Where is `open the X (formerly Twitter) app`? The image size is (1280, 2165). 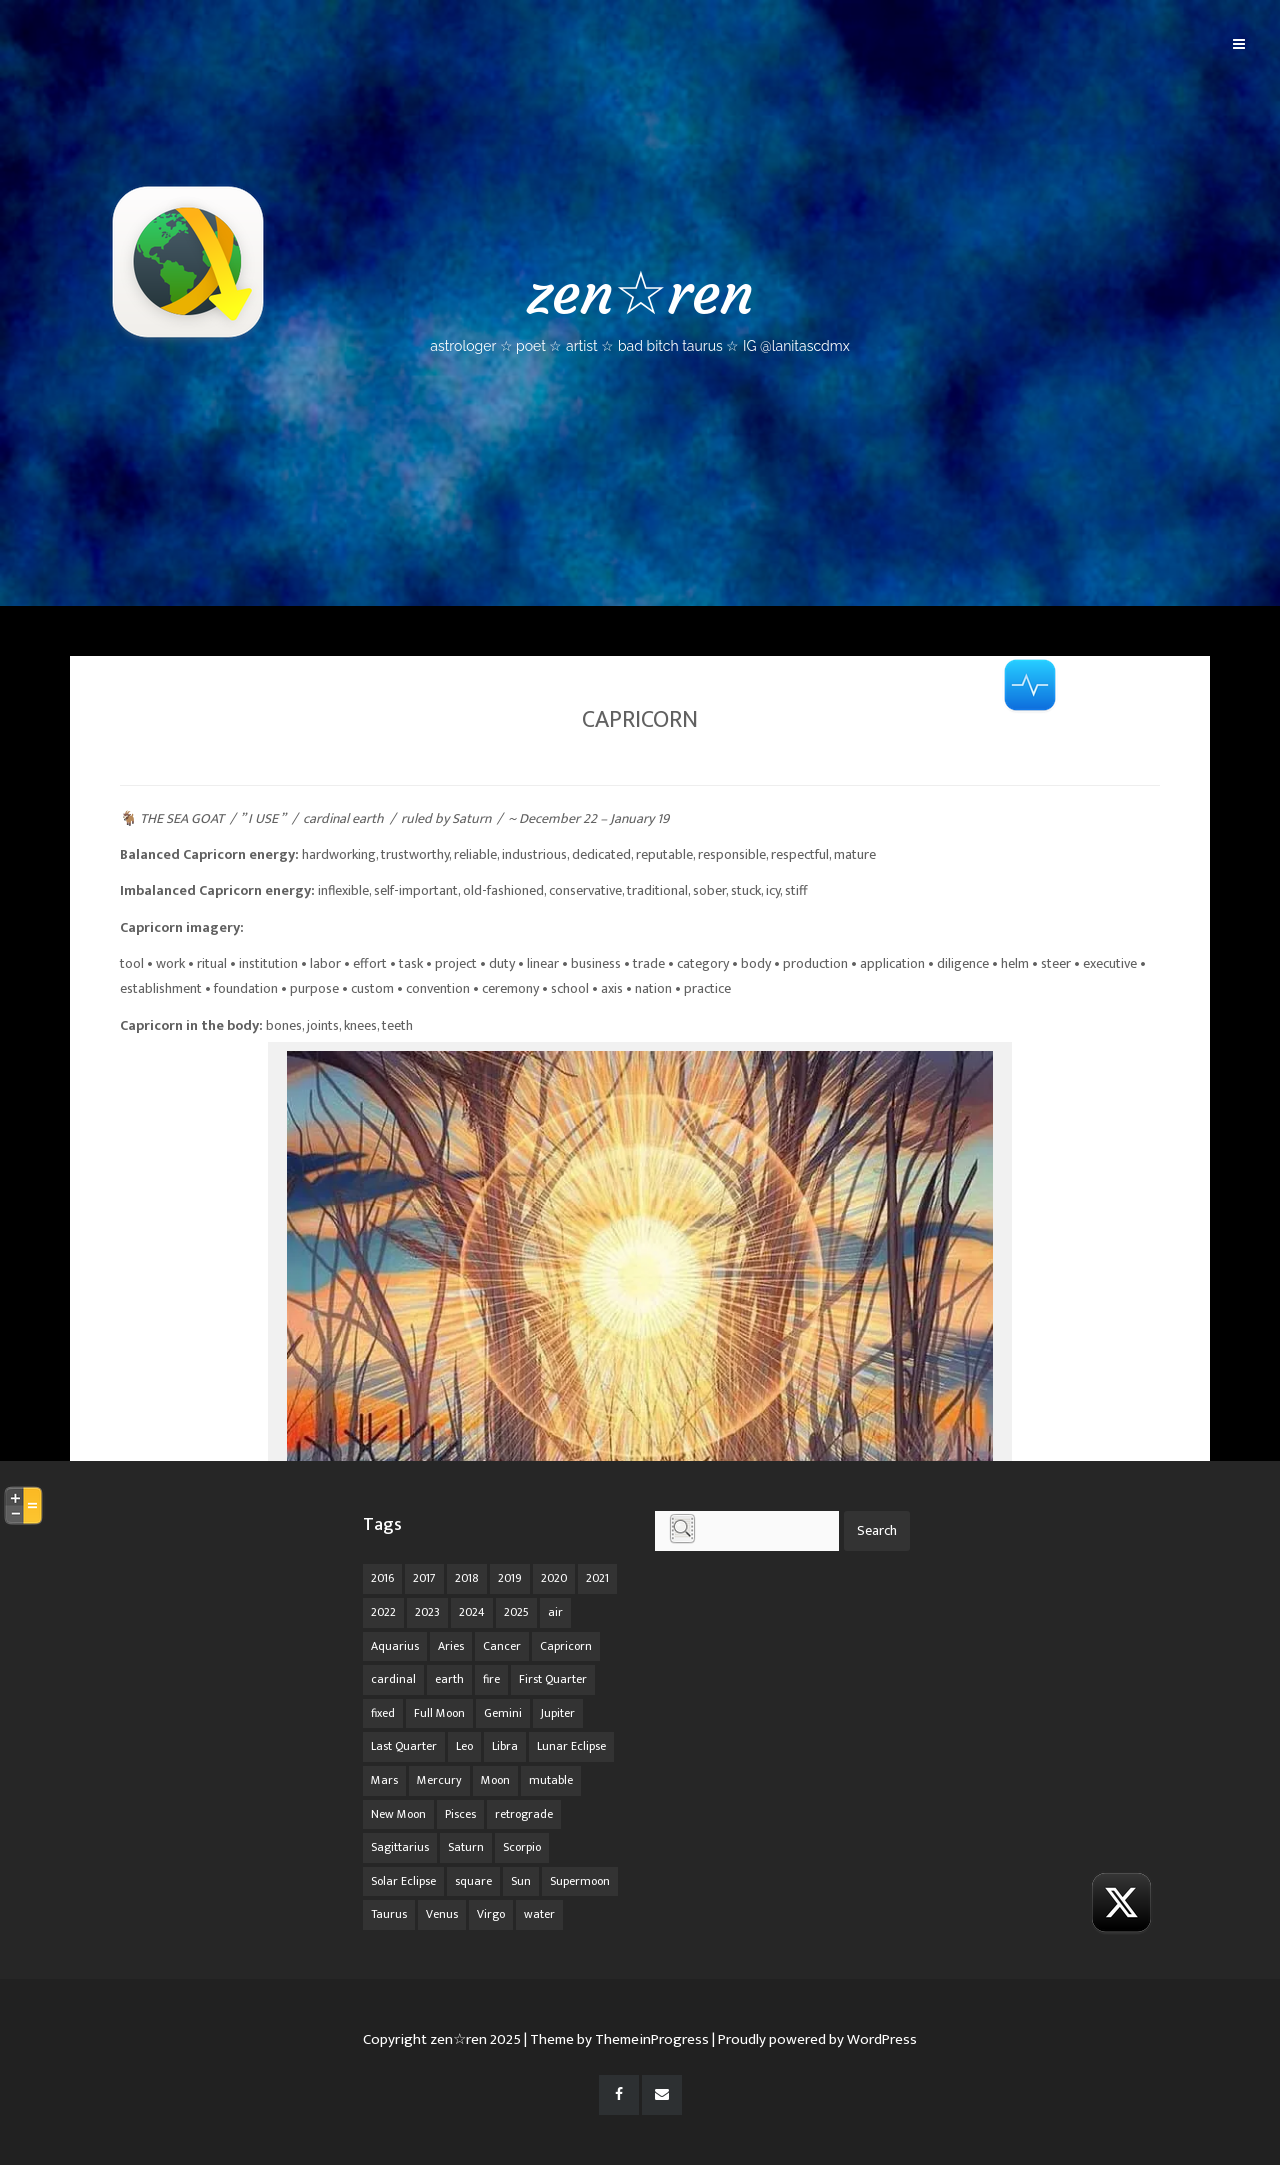
open the X (formerly Twitter) app is located at coordinates (1121, 1902).